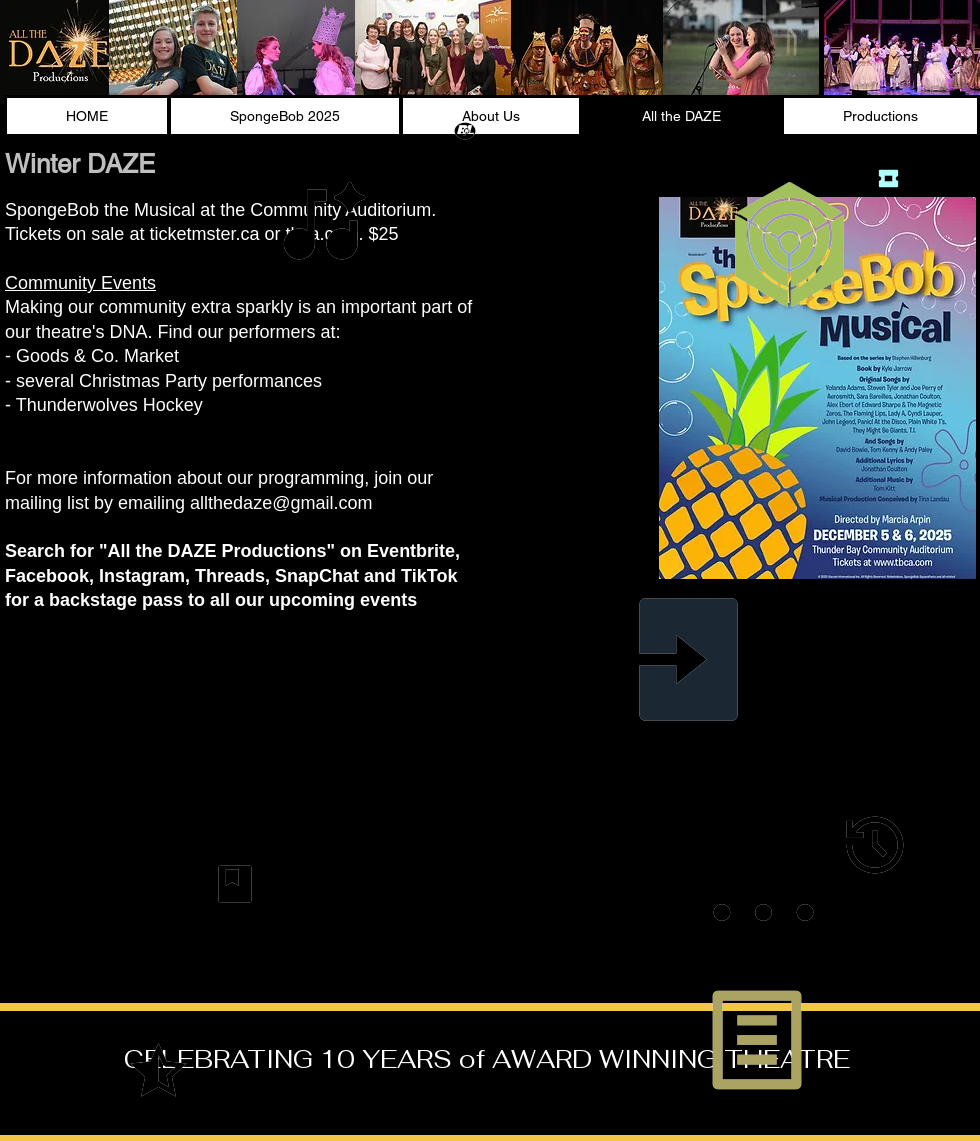  Describe the element at coordinates (763, 912) in the screenshot. I see `access more options or actions` at that location.